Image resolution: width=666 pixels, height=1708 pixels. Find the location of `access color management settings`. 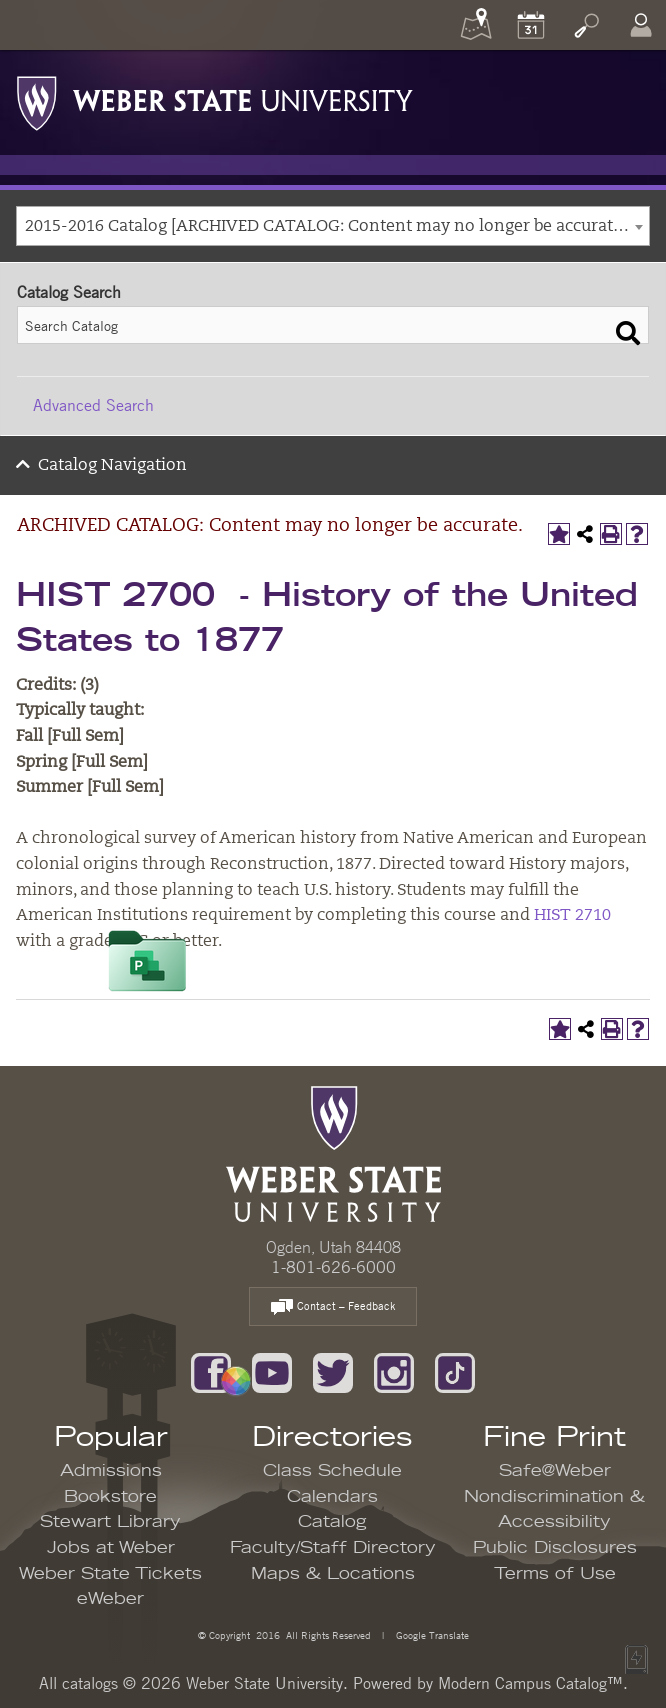

access color management settings is located at coordinates (236, 1381).